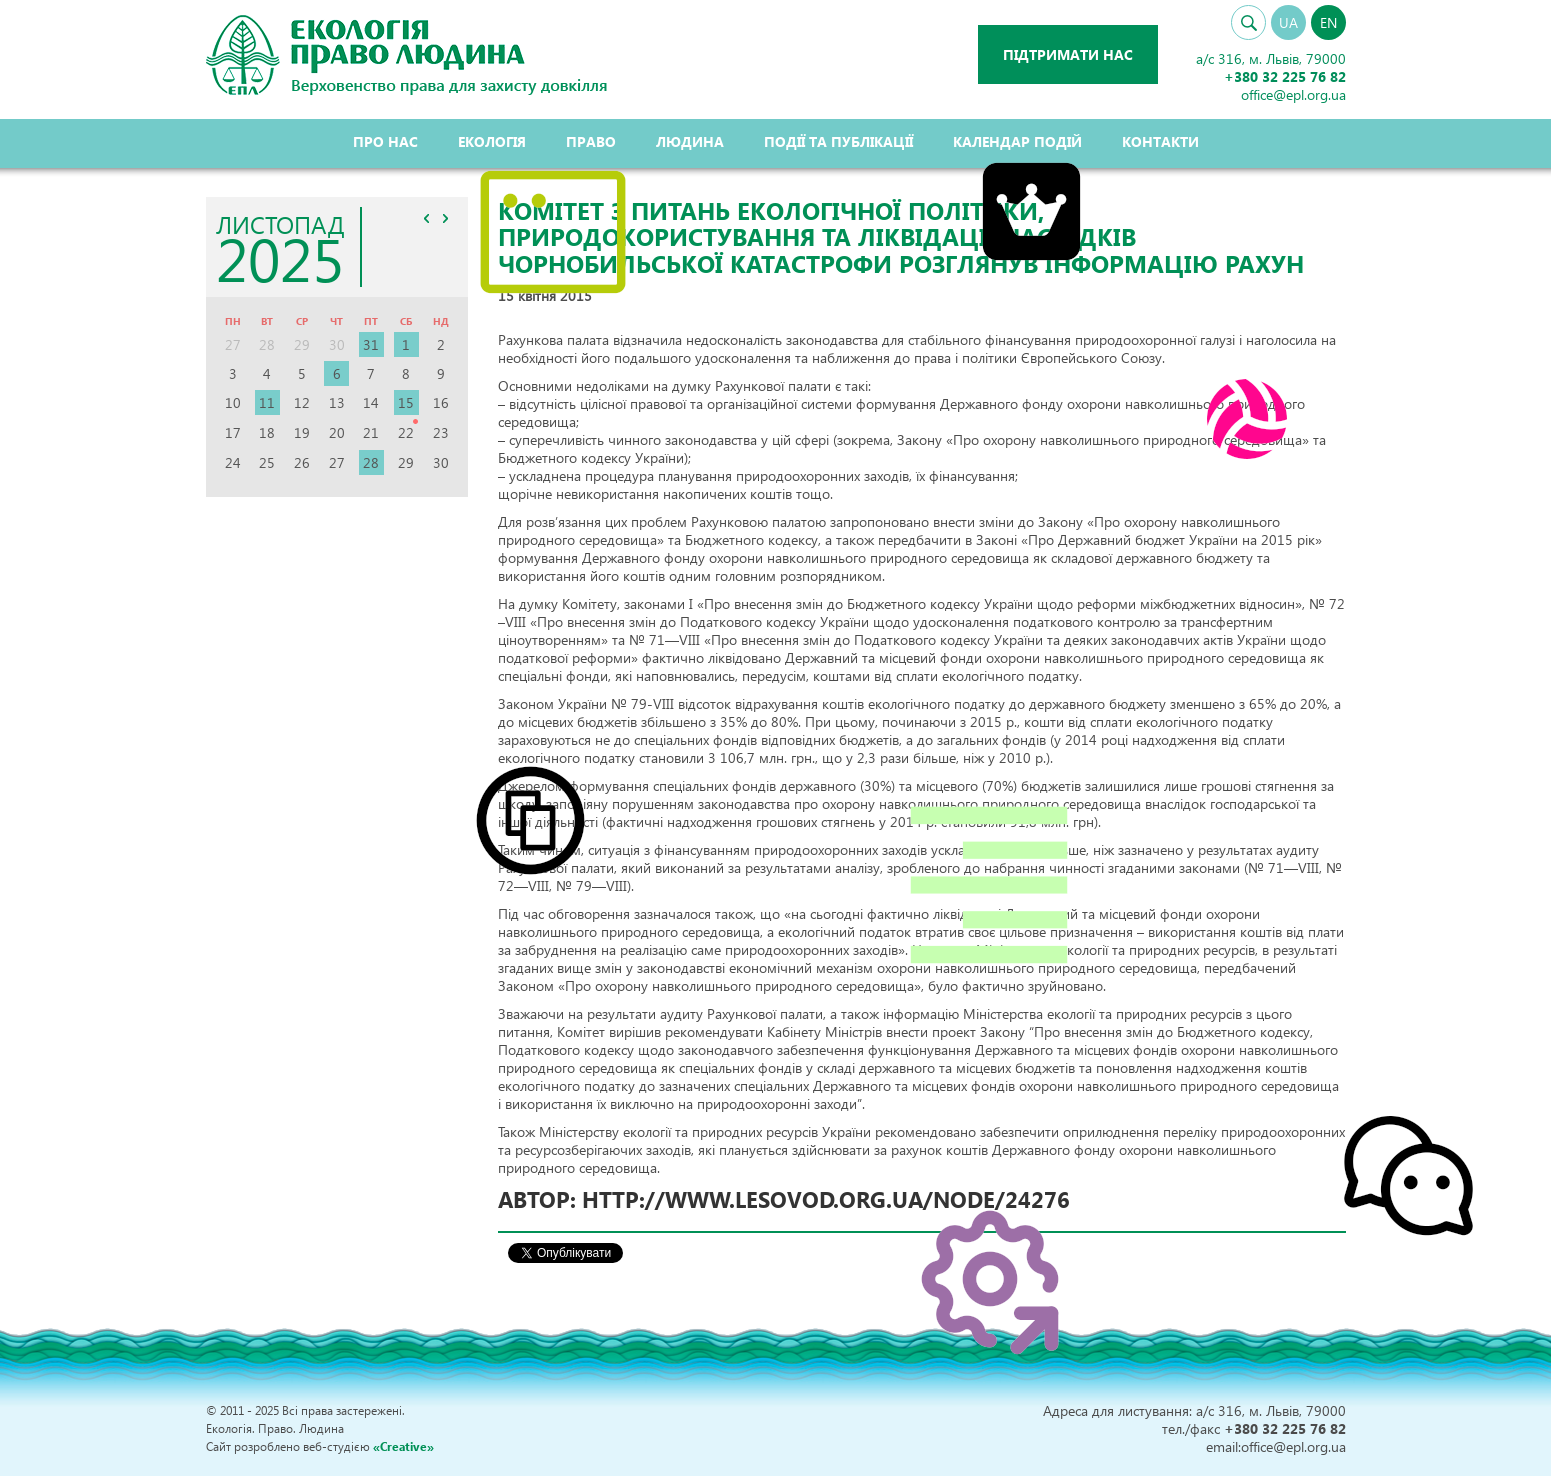 This screenshot has height=1476, width=1551. What do you see at coordinates (1031, 211) in the screenshot?
I see `web awesome brand logo` at bounding box center [1031, 211].